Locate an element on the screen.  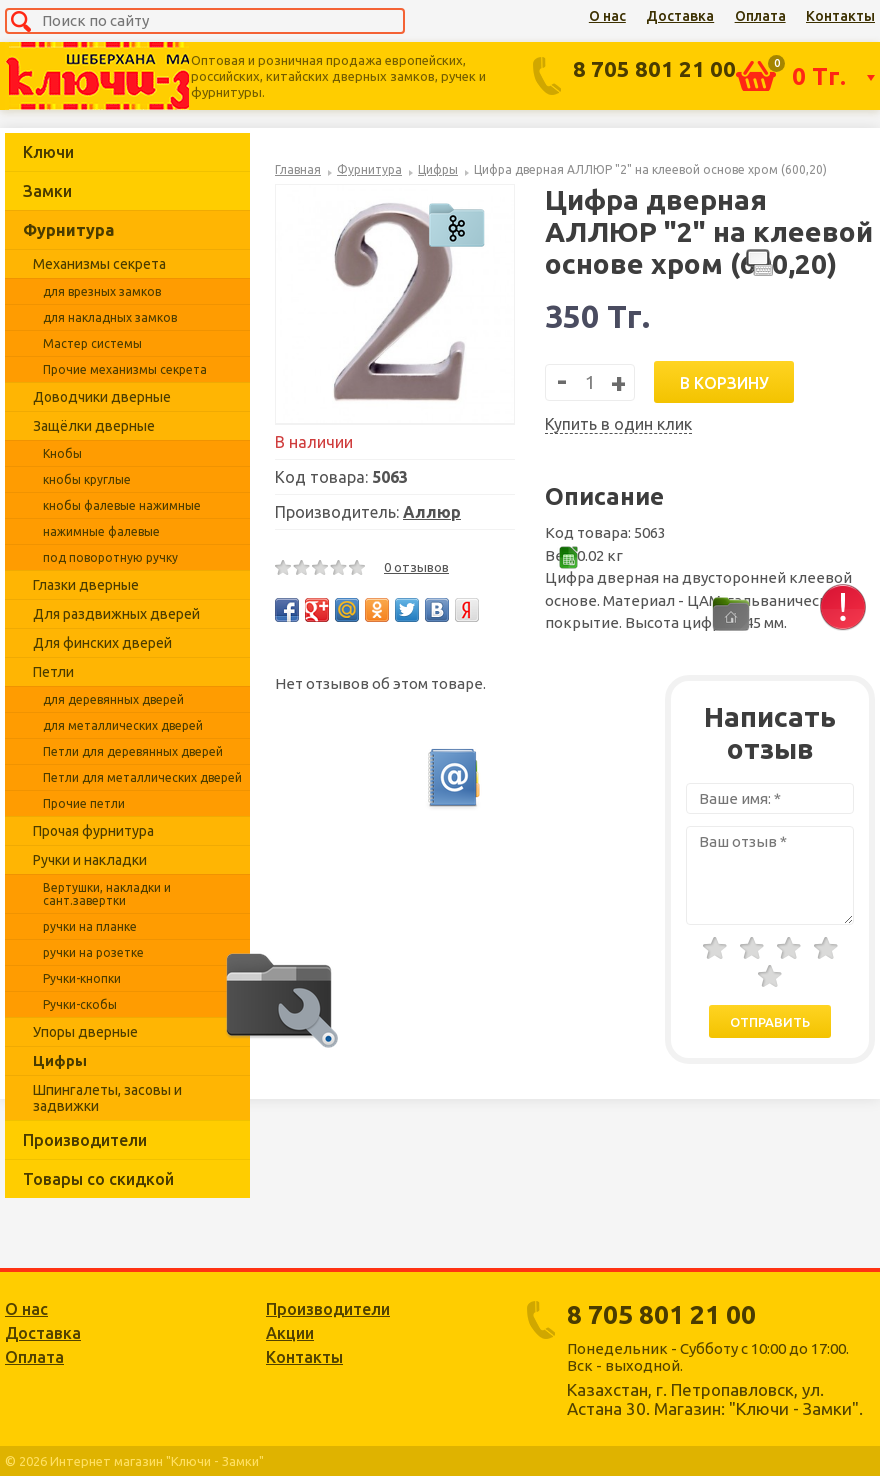
access computer or desktop settings is located at coordinates (759, 262).